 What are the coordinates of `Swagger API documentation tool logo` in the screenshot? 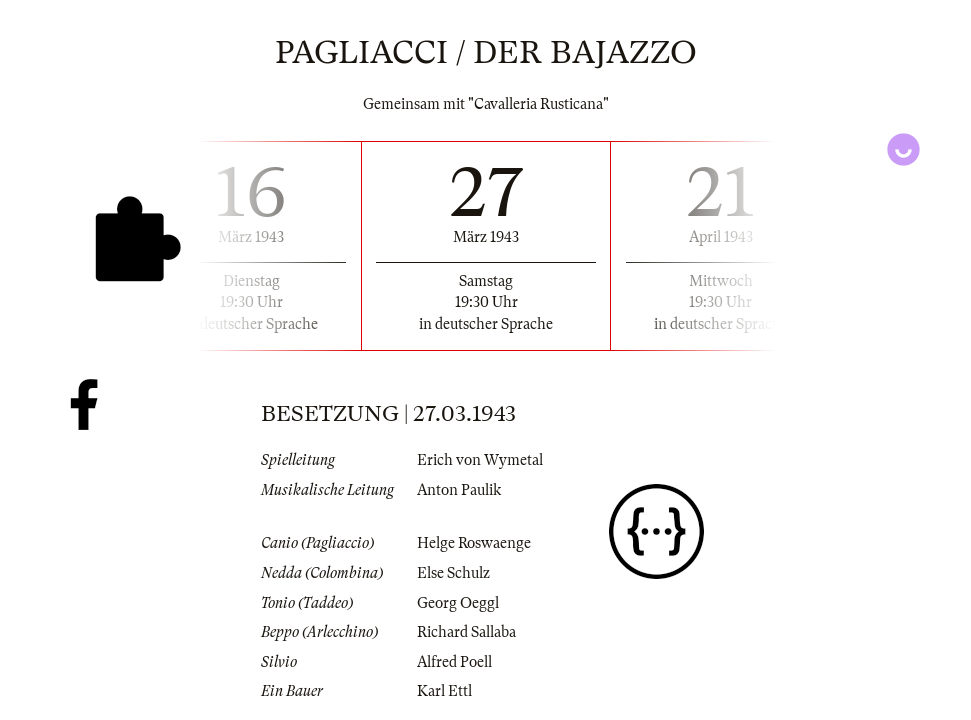 It's located at (656, 531).